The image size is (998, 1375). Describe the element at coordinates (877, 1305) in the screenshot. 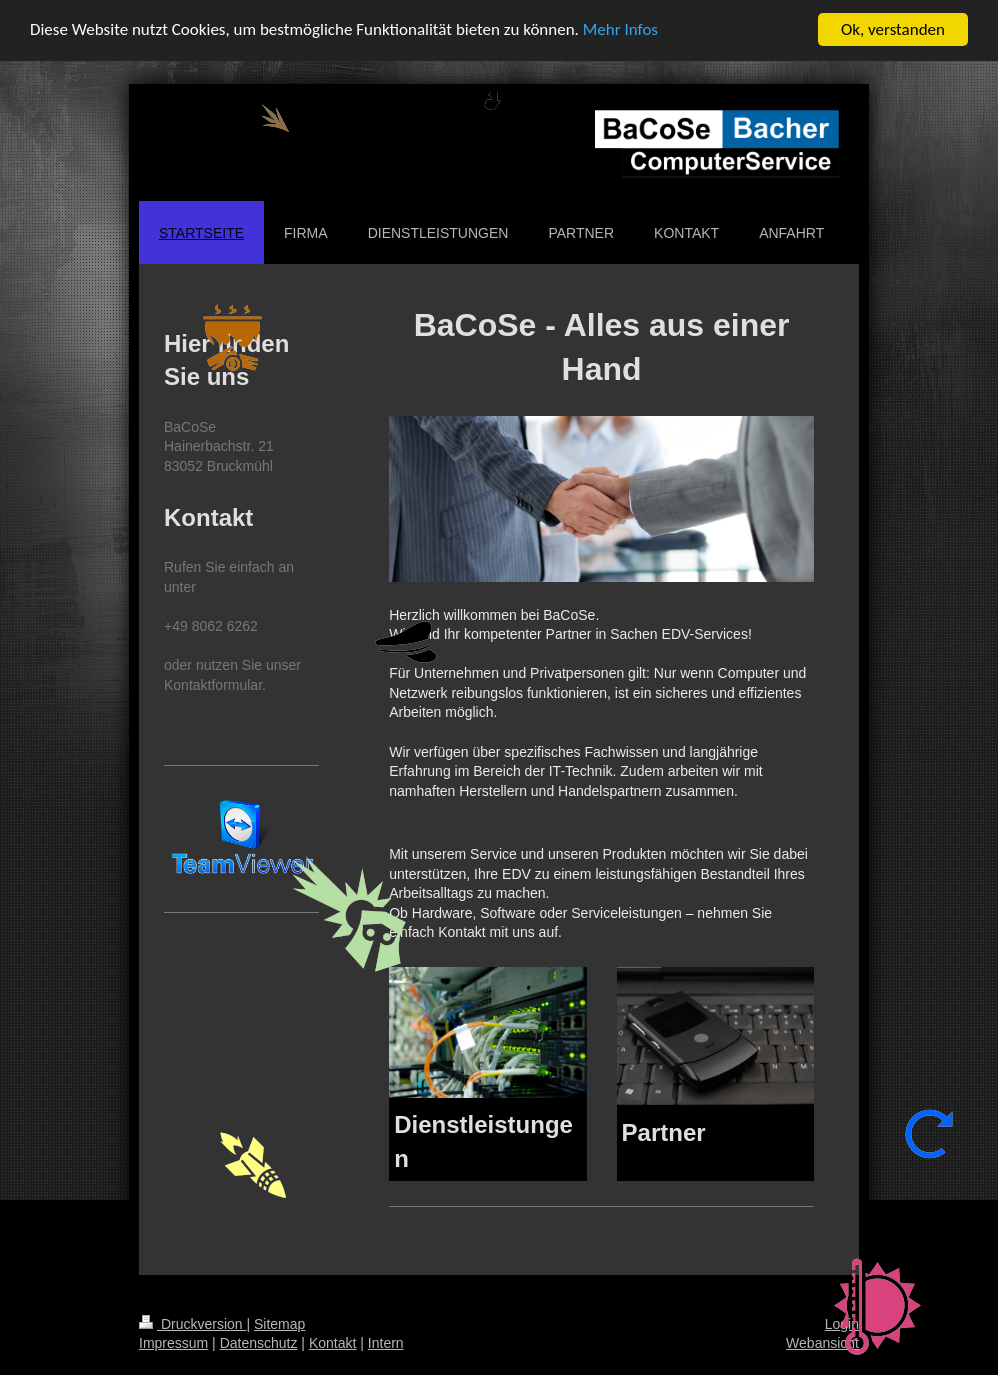

I see `view current temperature or weather conditions` at that location.